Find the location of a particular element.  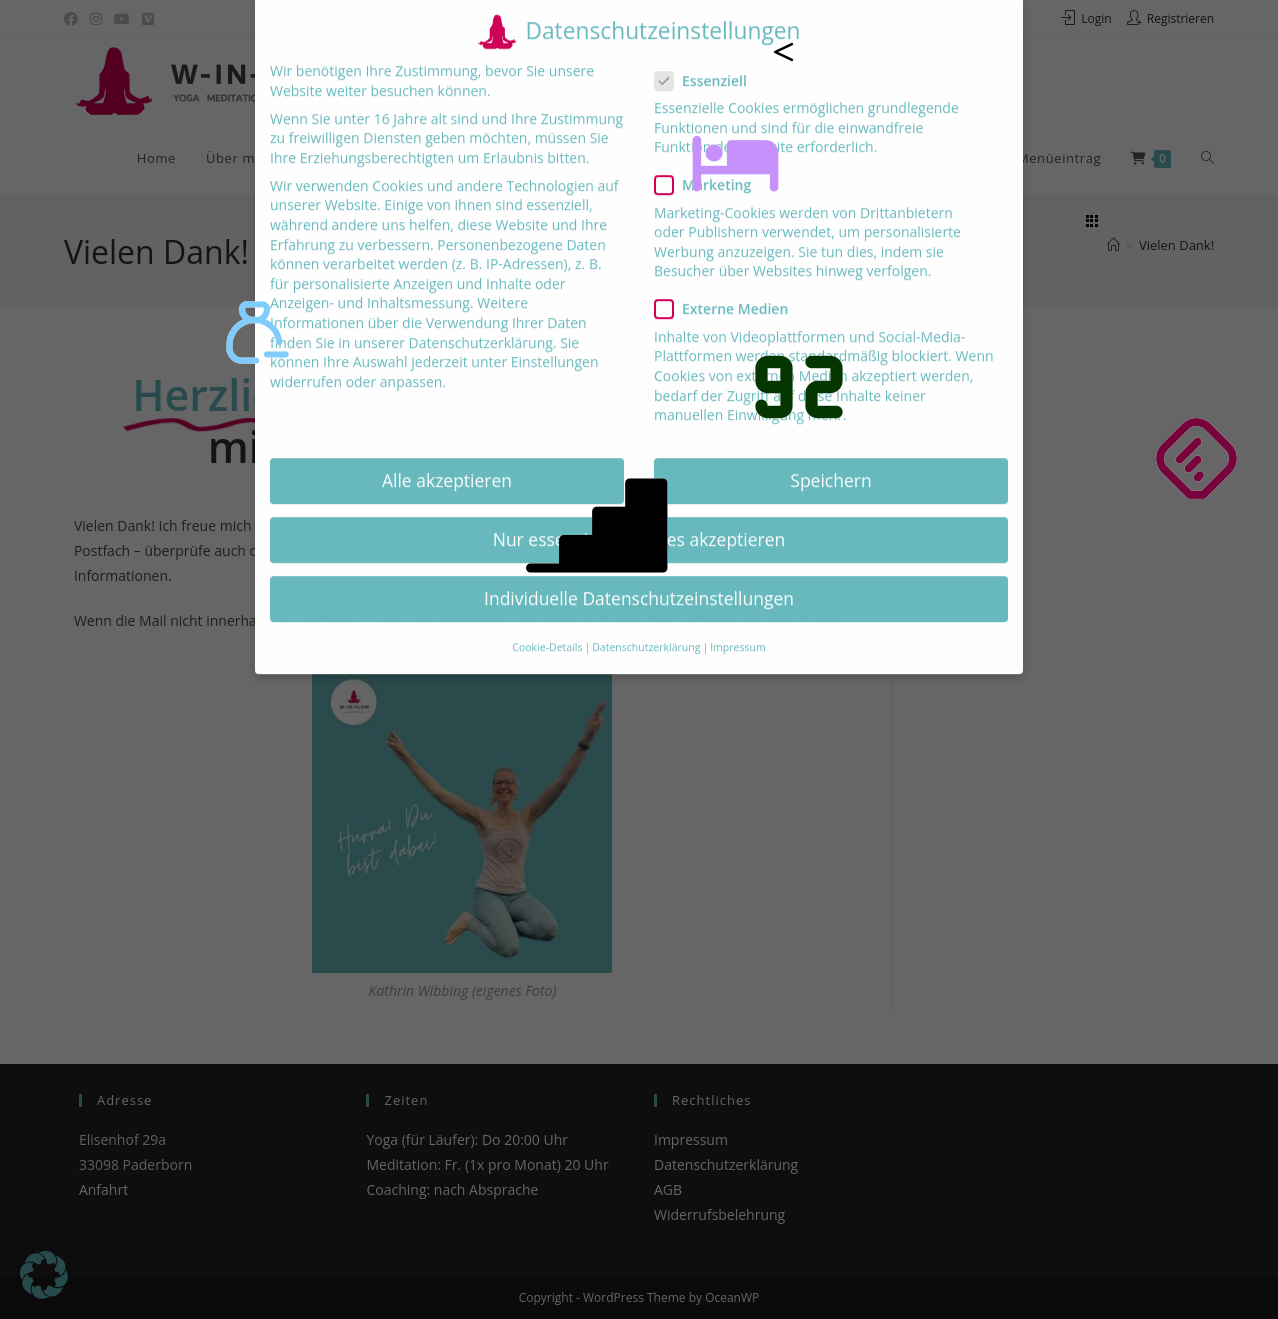

displays the number 92 as a badge or counter is located at coordinates (799, 387).